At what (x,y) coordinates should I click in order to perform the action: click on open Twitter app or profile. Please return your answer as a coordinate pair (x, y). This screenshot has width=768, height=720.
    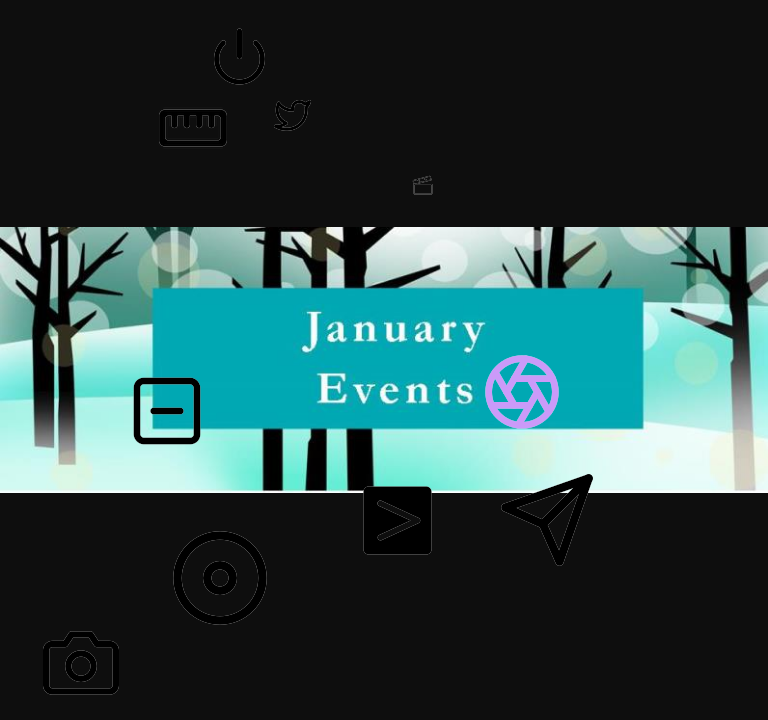
    Looking at the image, I should click on (292, 115).